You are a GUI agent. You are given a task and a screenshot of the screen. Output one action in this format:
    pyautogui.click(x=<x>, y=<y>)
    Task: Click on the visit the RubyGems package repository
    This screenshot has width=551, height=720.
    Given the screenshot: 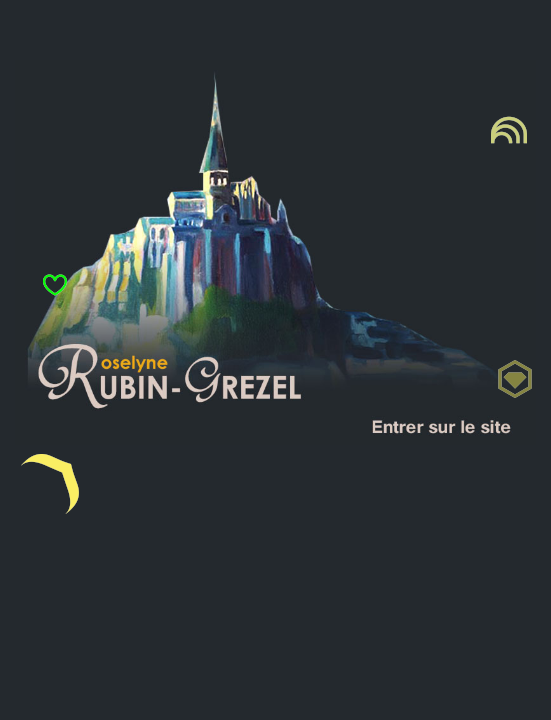 What is the action you would take?
    pyautogui.click(x=515, y=379)
    